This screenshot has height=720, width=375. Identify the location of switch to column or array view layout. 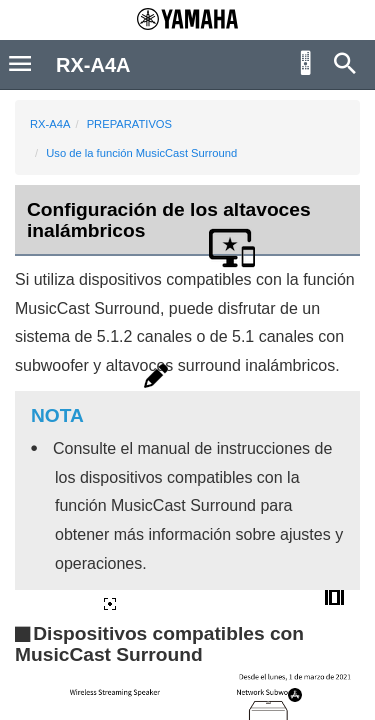
(334, 598).